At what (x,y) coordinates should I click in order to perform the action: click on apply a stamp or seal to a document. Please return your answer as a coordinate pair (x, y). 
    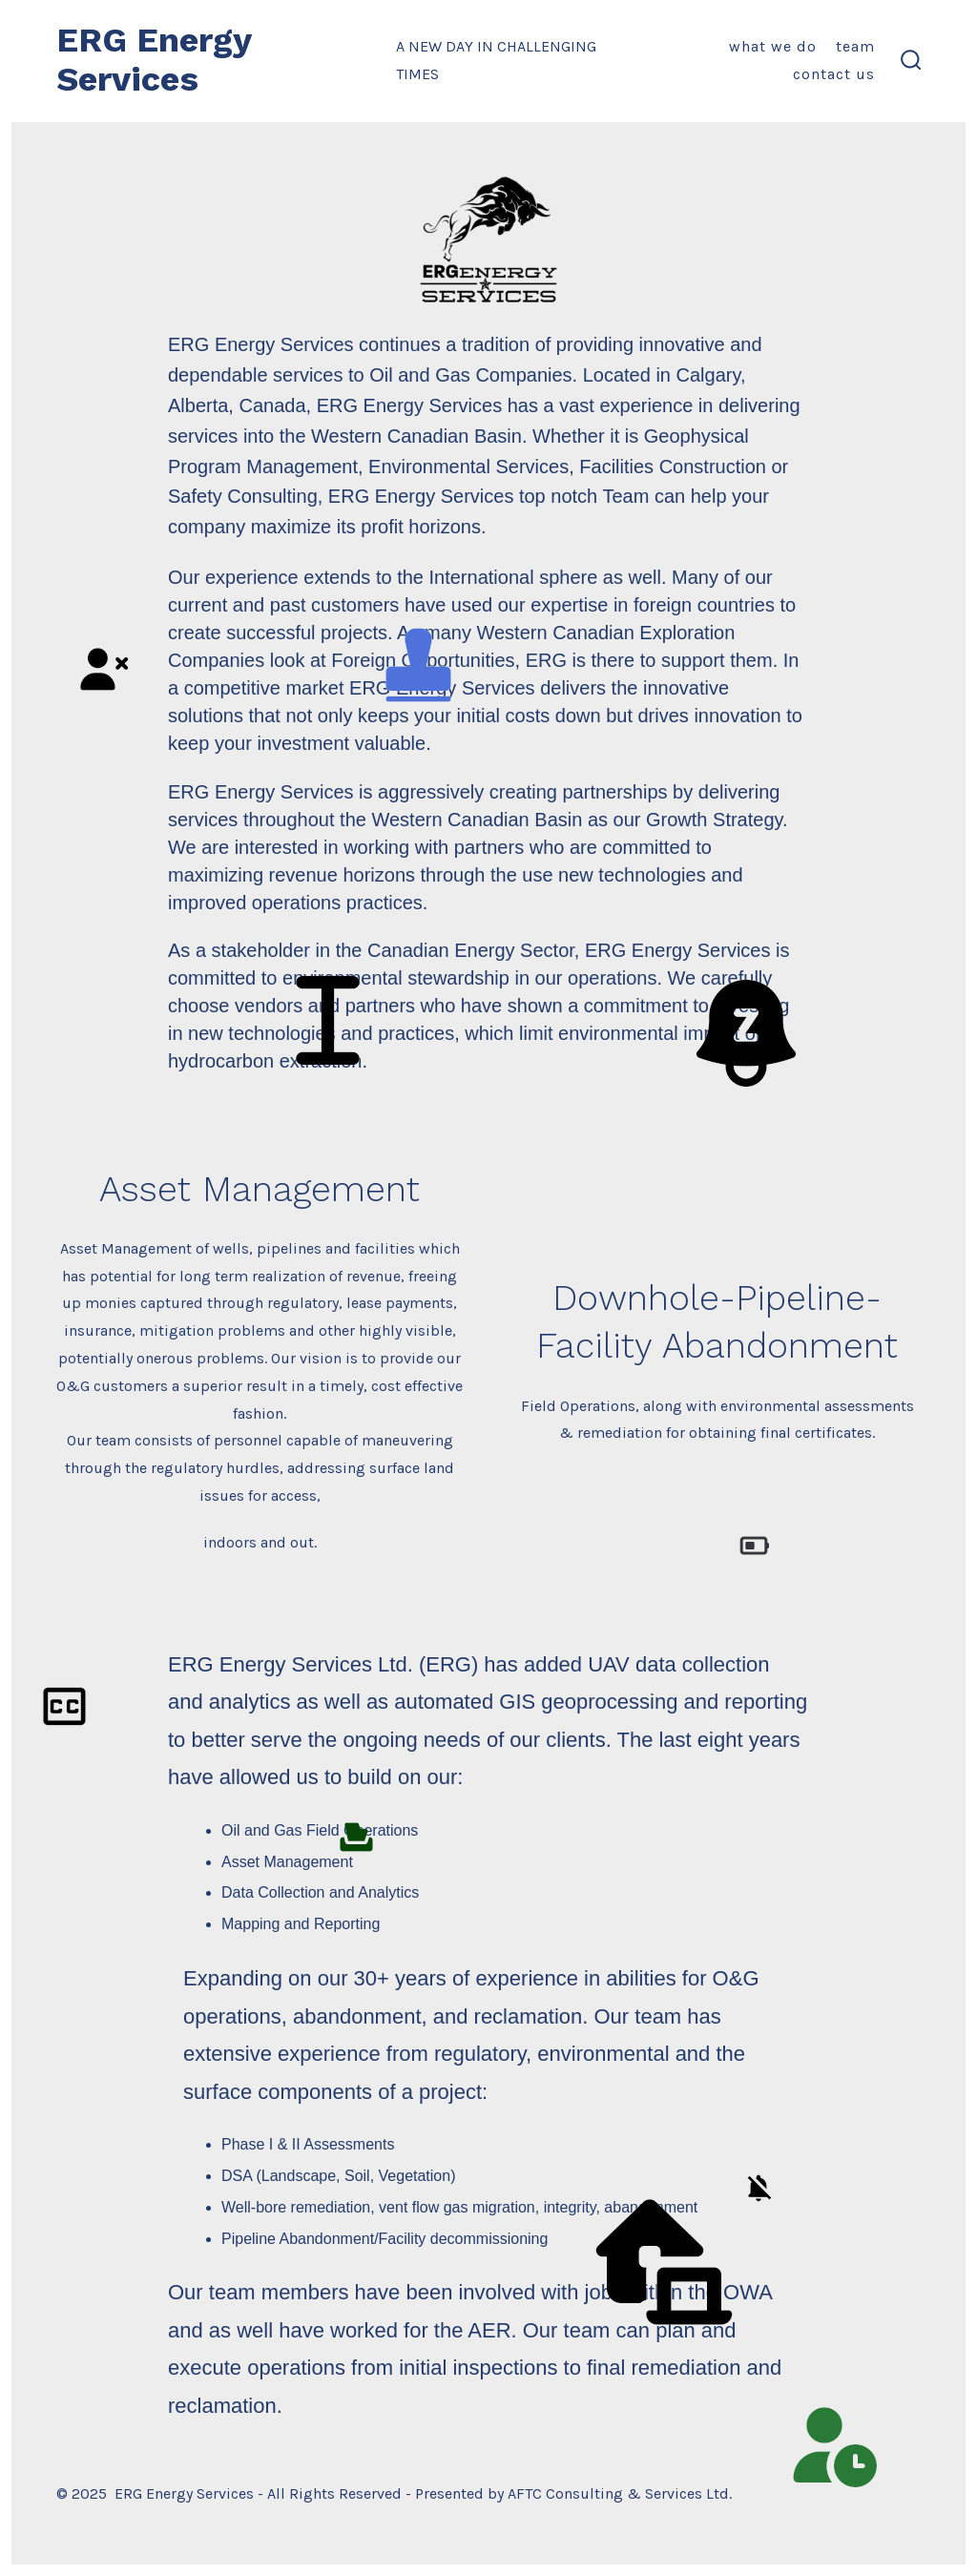
    Looking at the image, I should click on (418, 666).